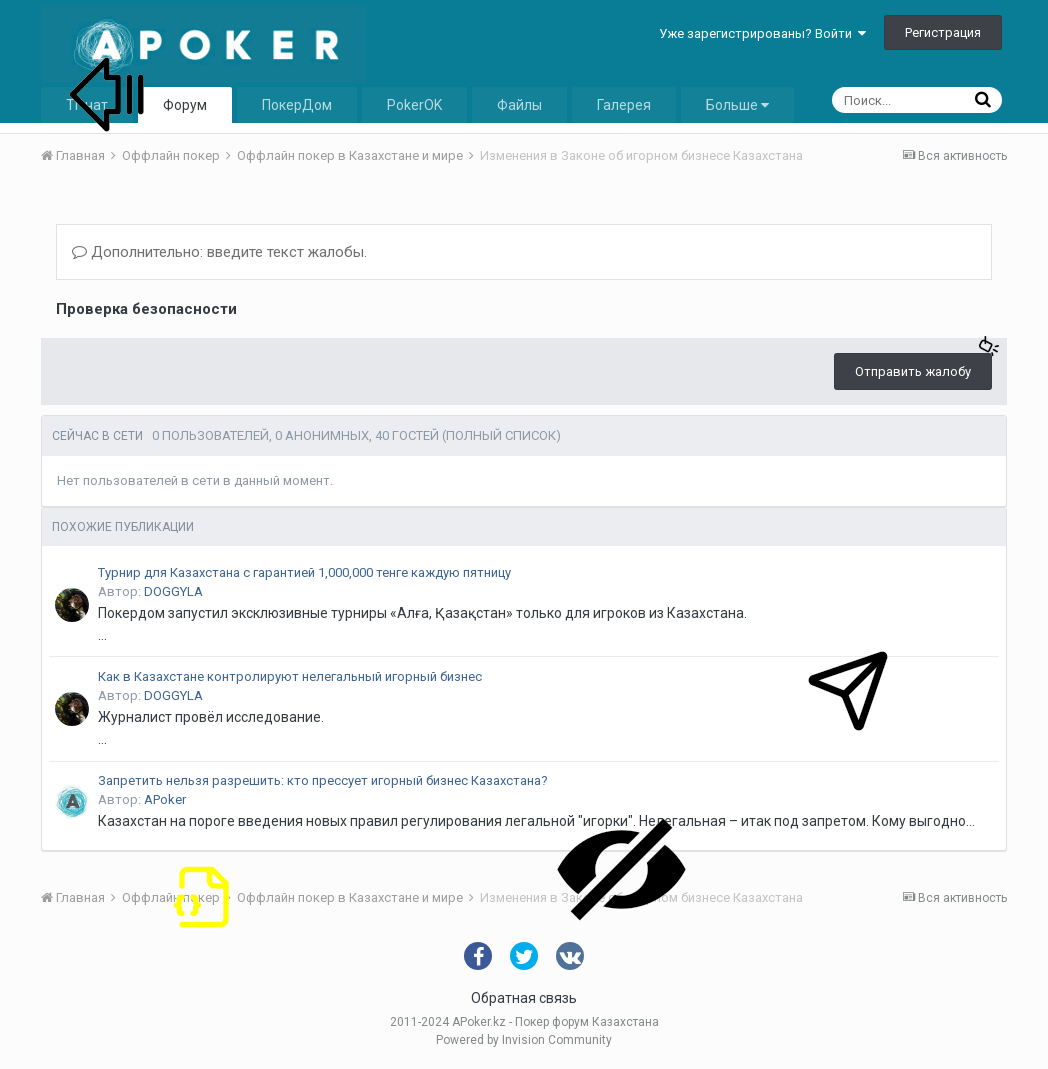  What do you see at coordinates (204, 897) in the screenshot?
I see `open JSON file` at bounding box center [204, 897].